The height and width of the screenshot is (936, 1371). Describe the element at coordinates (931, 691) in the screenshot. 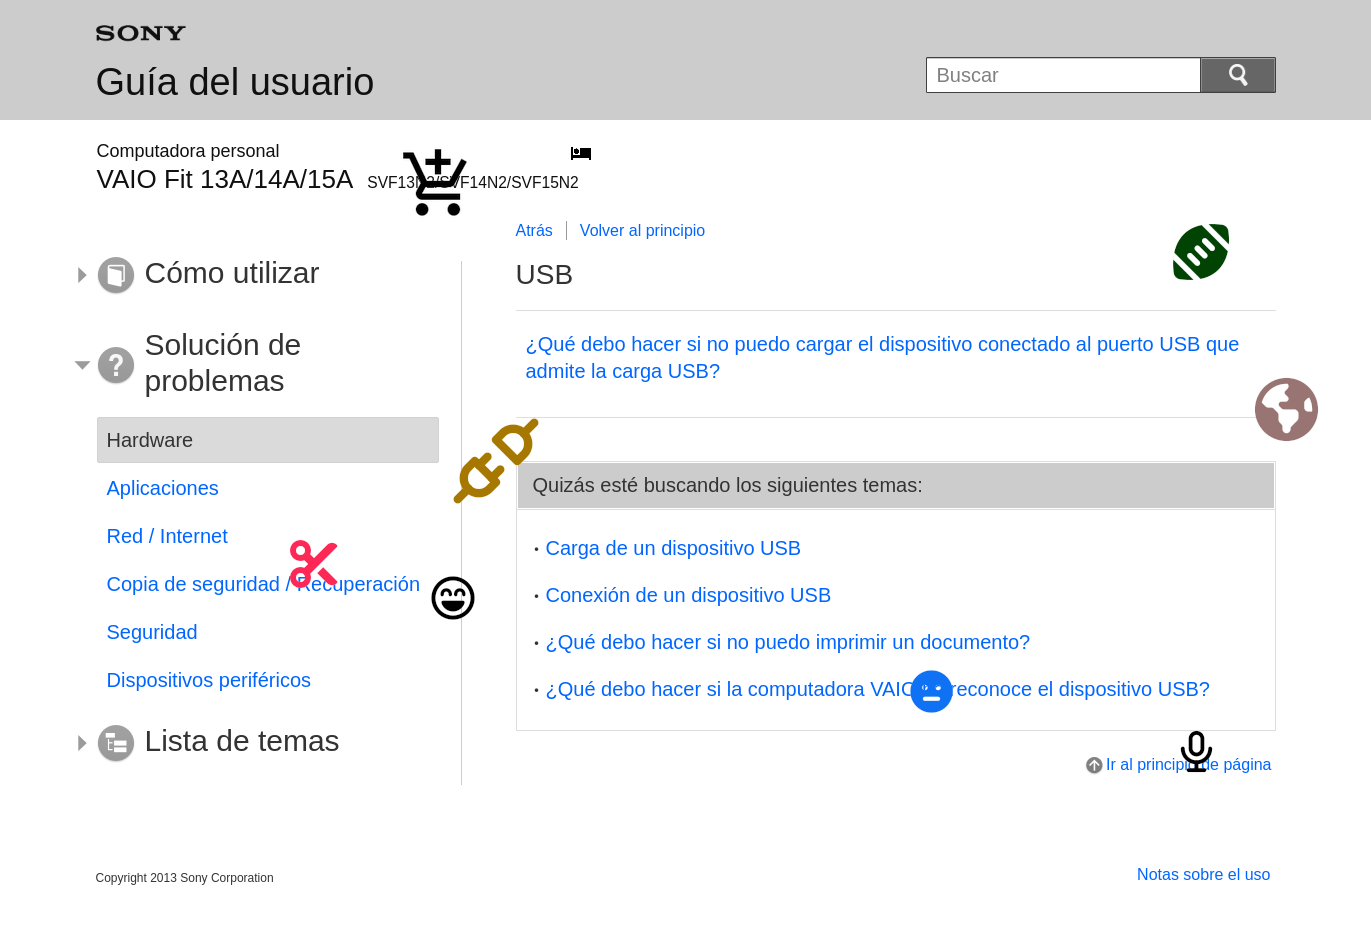

I see `indicate a neutral or indifferent reaction` at that location.